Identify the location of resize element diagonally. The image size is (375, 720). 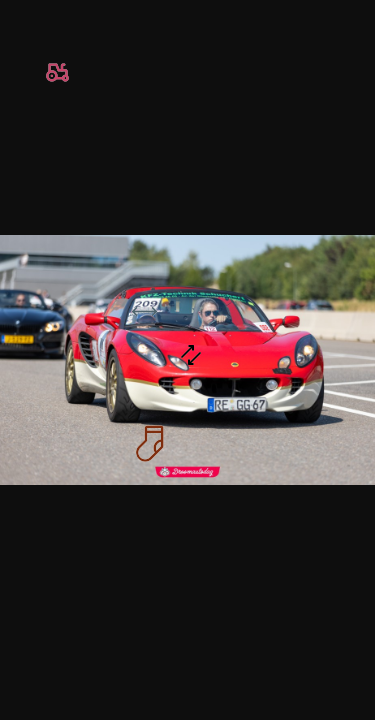
(191, 355).